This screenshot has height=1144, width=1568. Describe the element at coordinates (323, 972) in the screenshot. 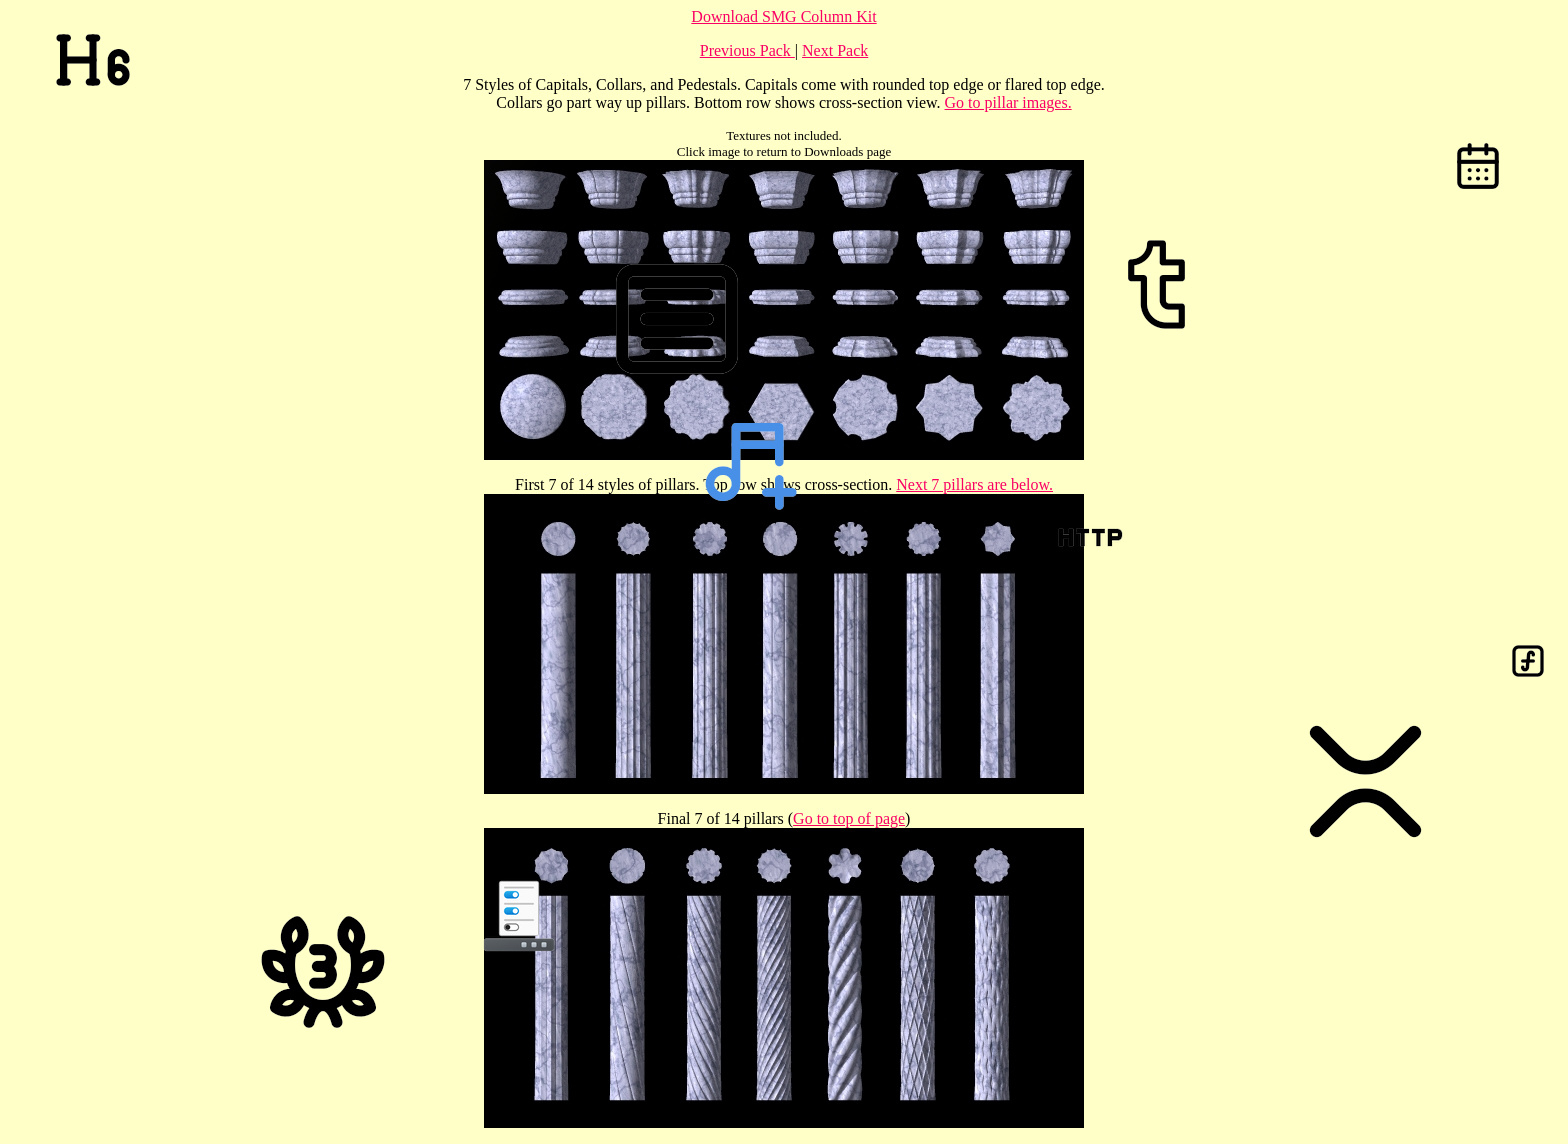

I see `third place ranking or award` at that location.